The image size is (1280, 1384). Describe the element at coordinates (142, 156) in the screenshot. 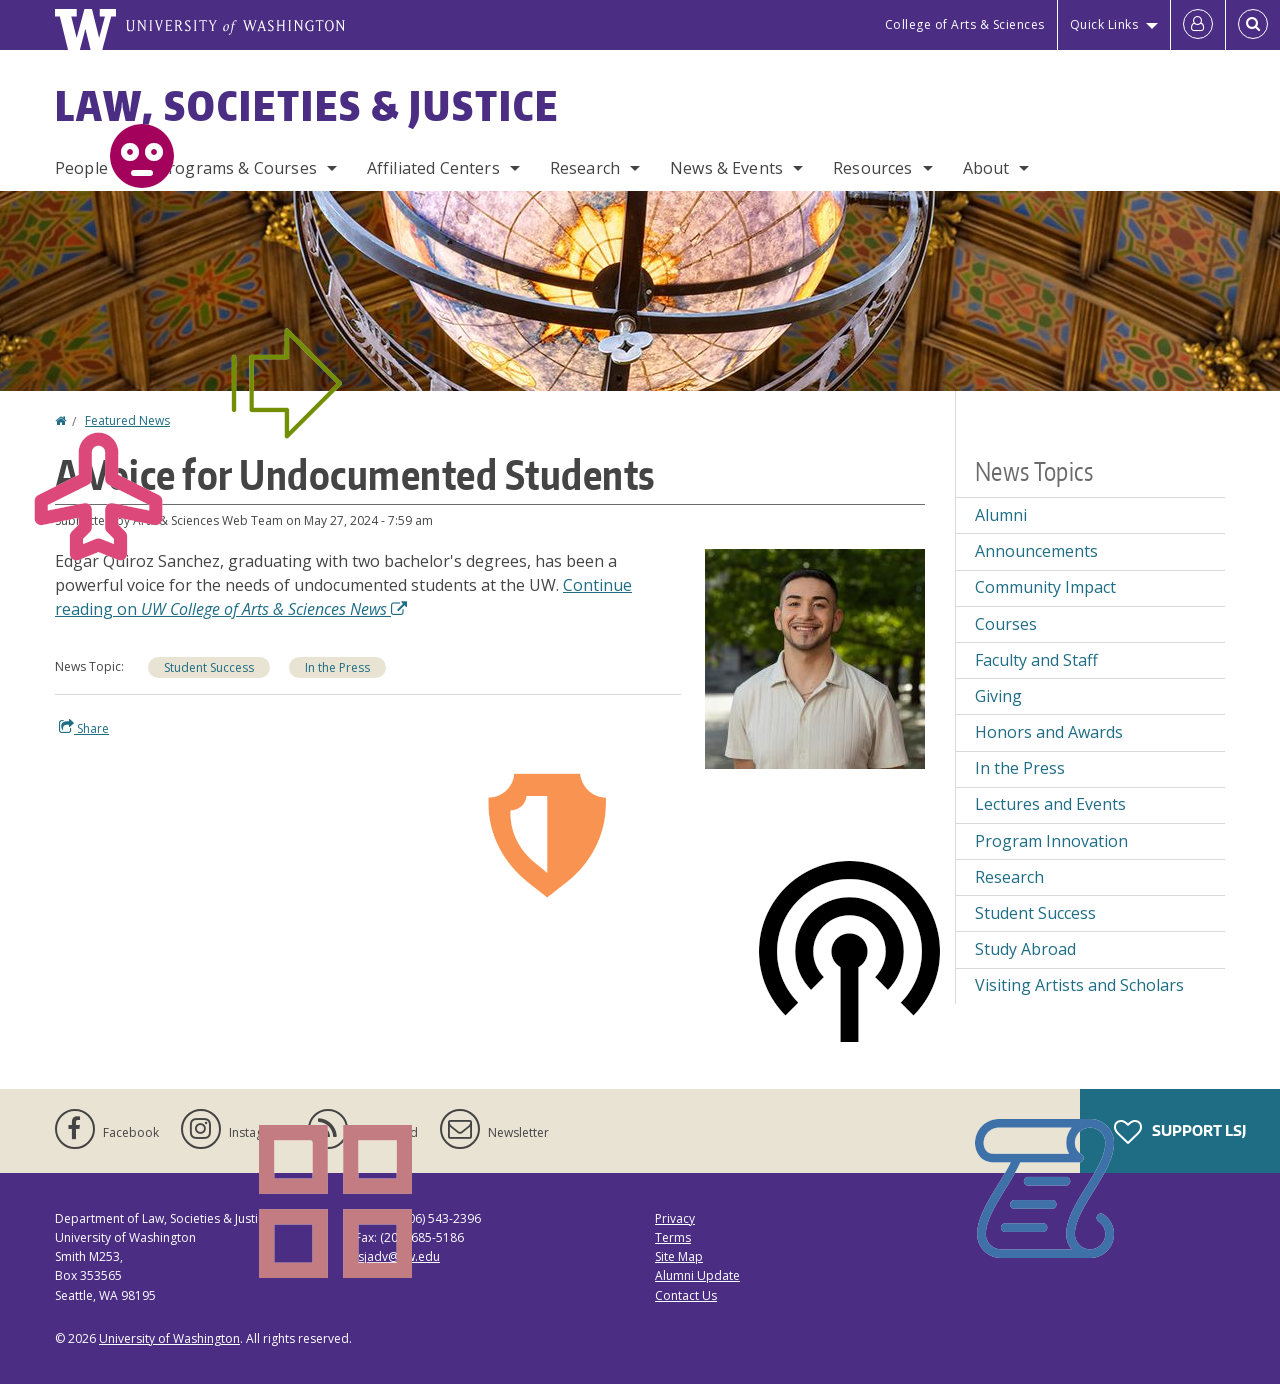

I see `react with embarrassment or surprise` at that location.